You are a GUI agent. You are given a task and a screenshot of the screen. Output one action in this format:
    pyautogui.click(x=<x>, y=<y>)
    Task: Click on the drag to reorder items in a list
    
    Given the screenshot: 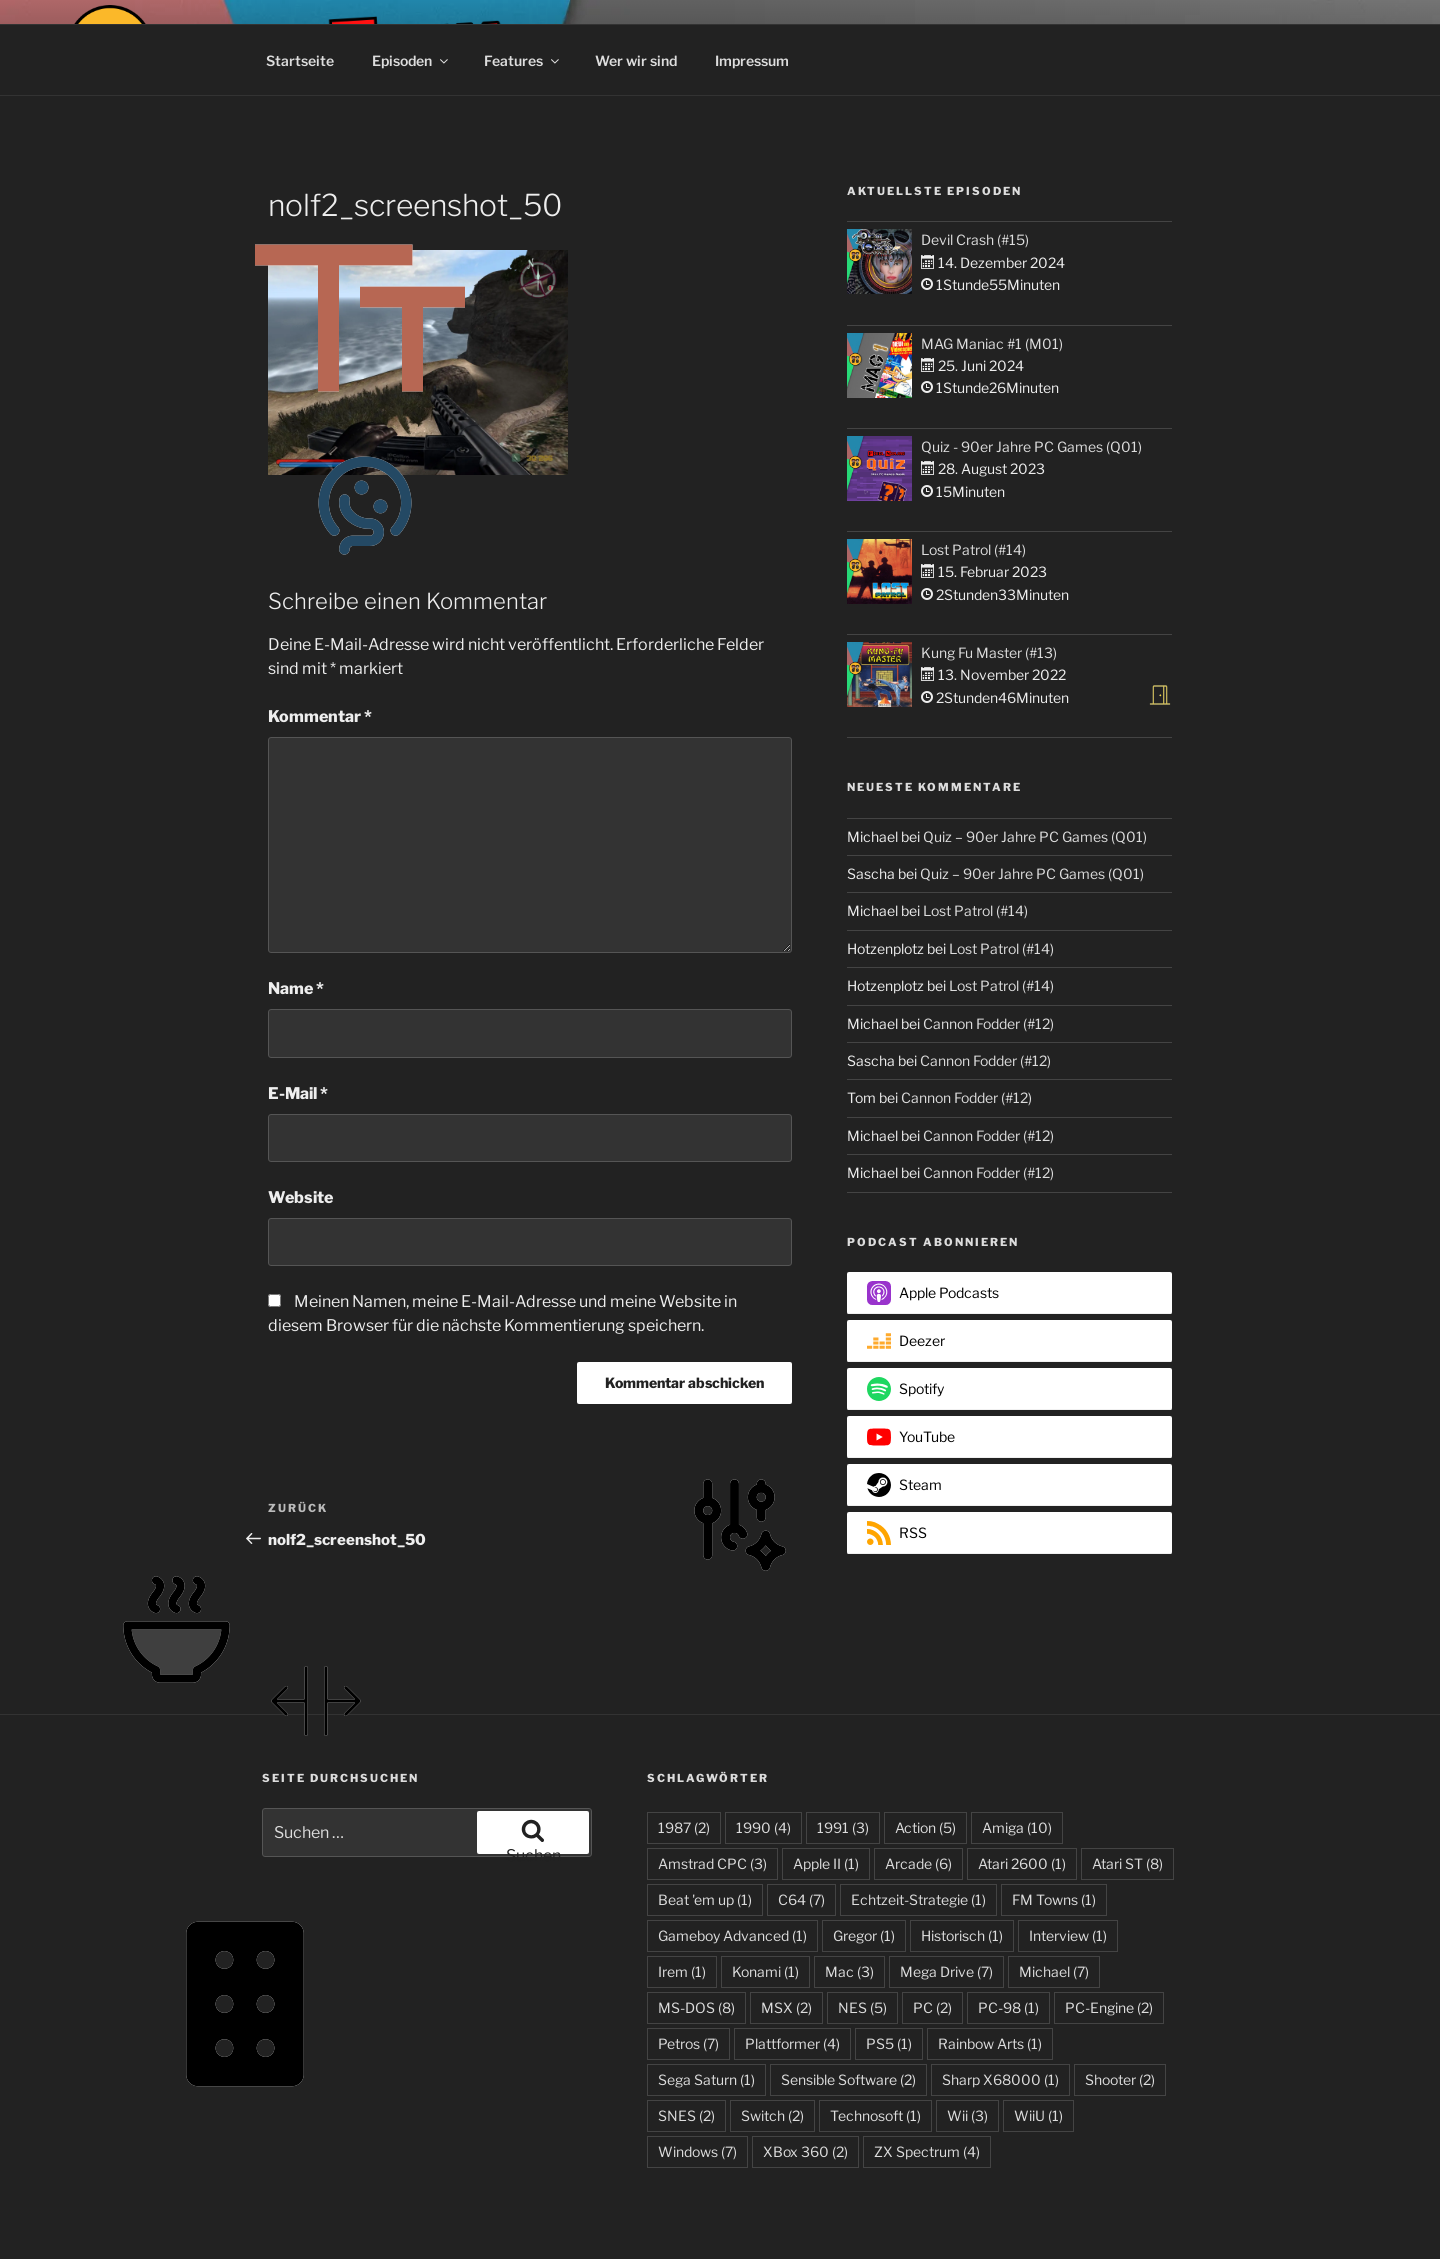 What is the action you would take?
    pyautogui.click(x=245, y=2004)
    